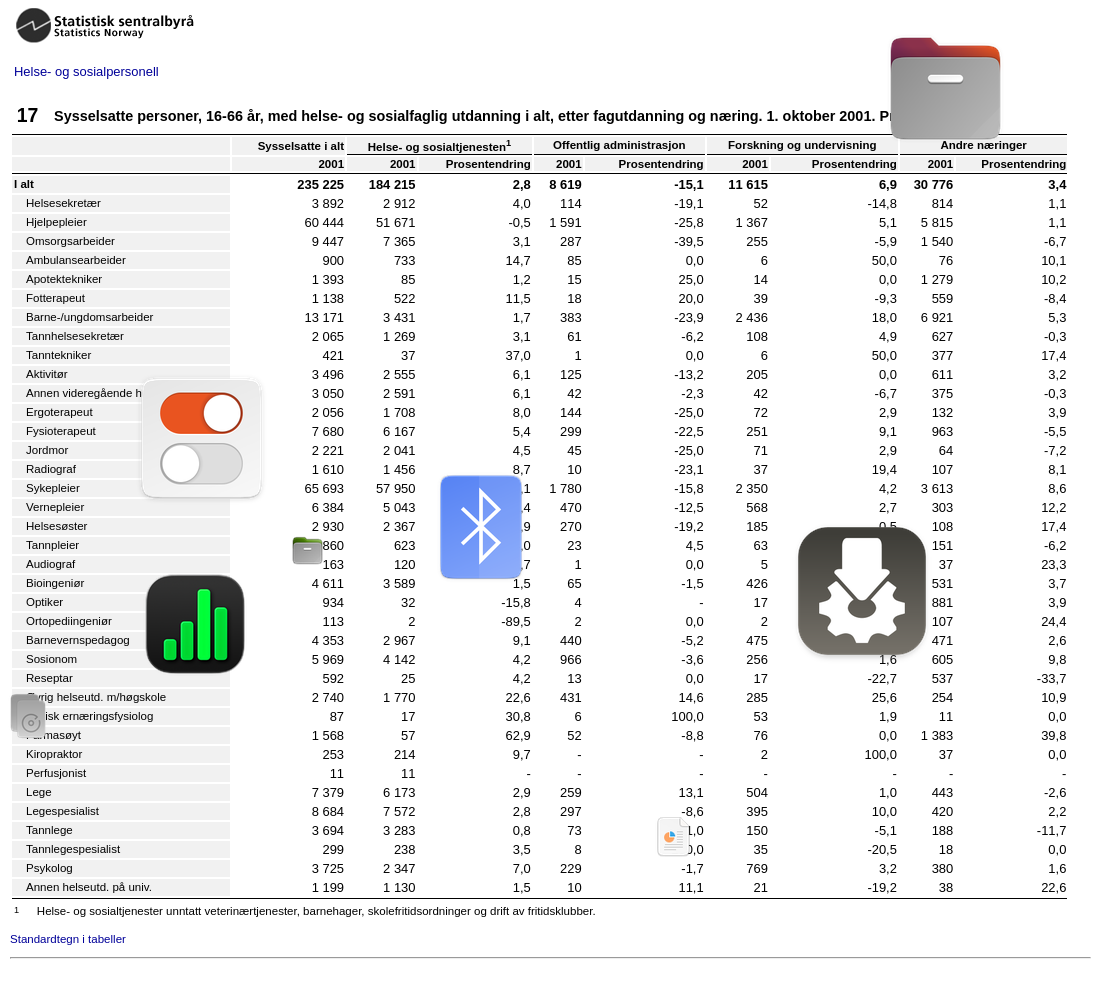 The image size is (1099, 982). I want to click on access multiple disk drives or storage devices, so click(28, 716).